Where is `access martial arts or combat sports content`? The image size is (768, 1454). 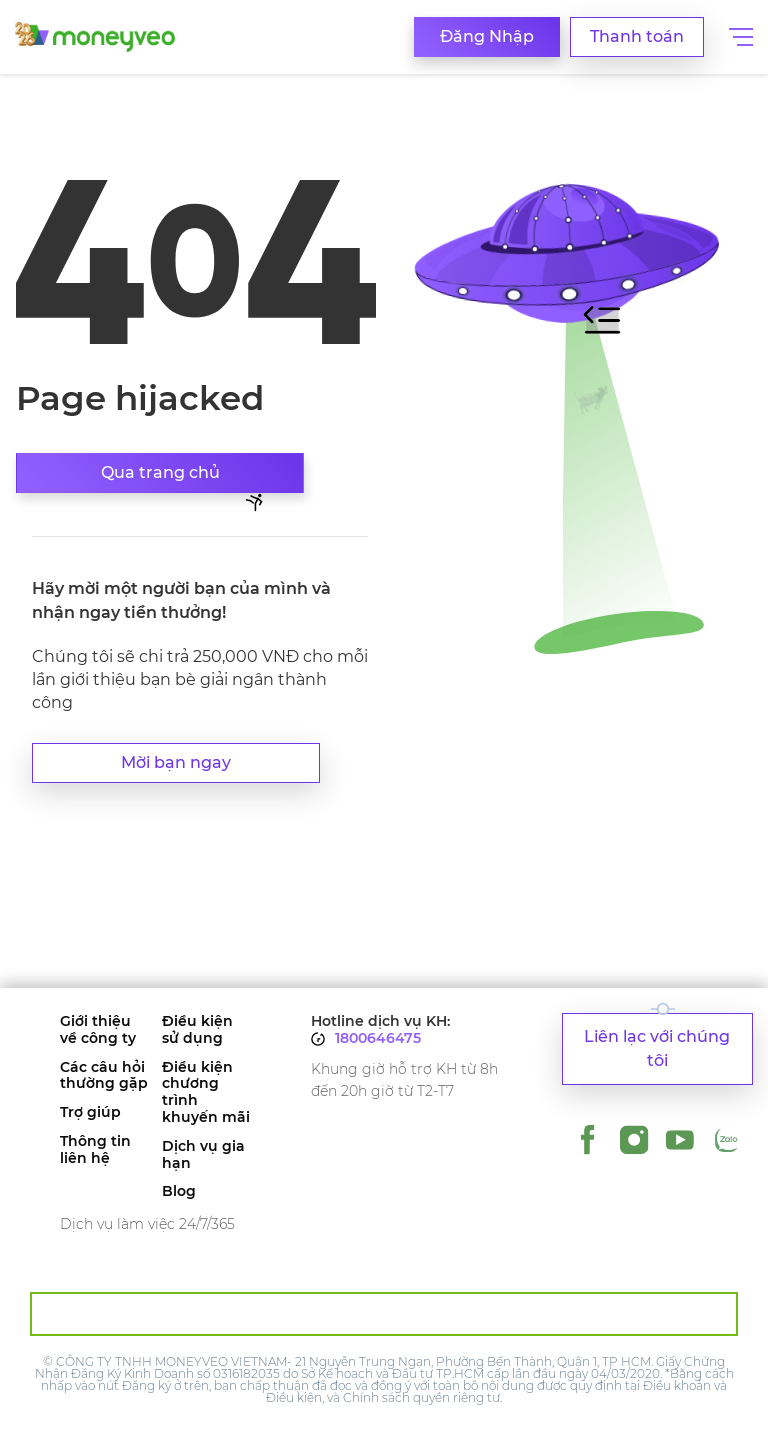
access martial arts or combat sports content is located at coordinates (254, 502).